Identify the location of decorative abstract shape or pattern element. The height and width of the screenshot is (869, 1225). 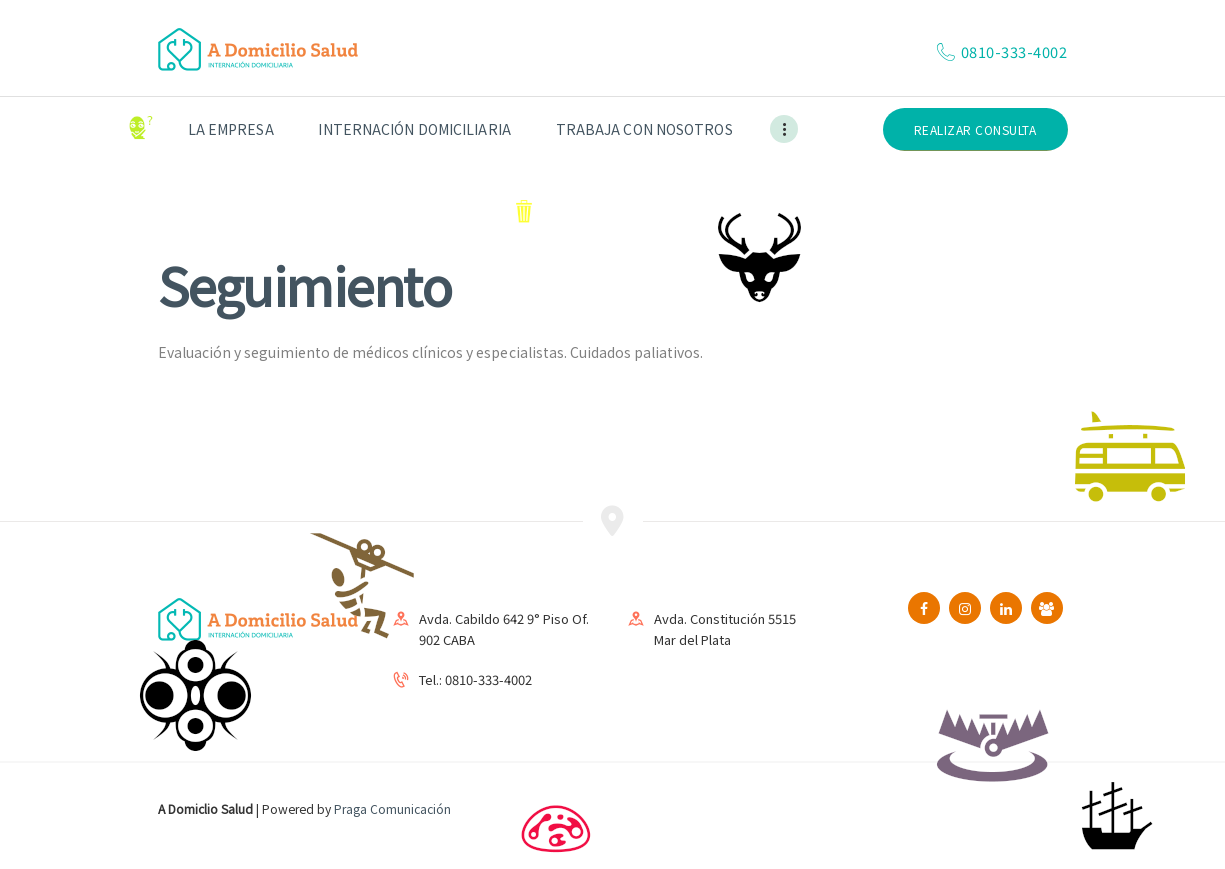
(195, 695).